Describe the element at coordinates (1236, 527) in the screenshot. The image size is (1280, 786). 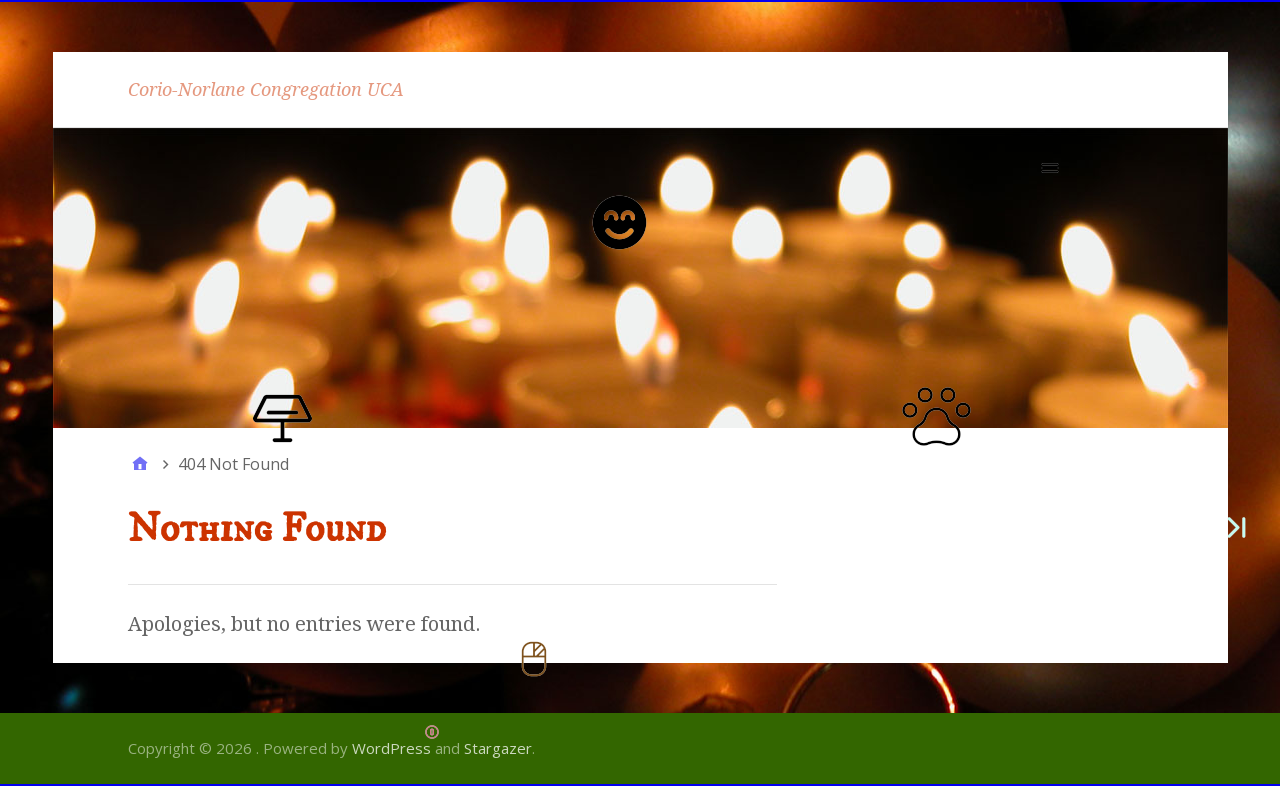
I see `skip to the end of a playlist or track` at that location.